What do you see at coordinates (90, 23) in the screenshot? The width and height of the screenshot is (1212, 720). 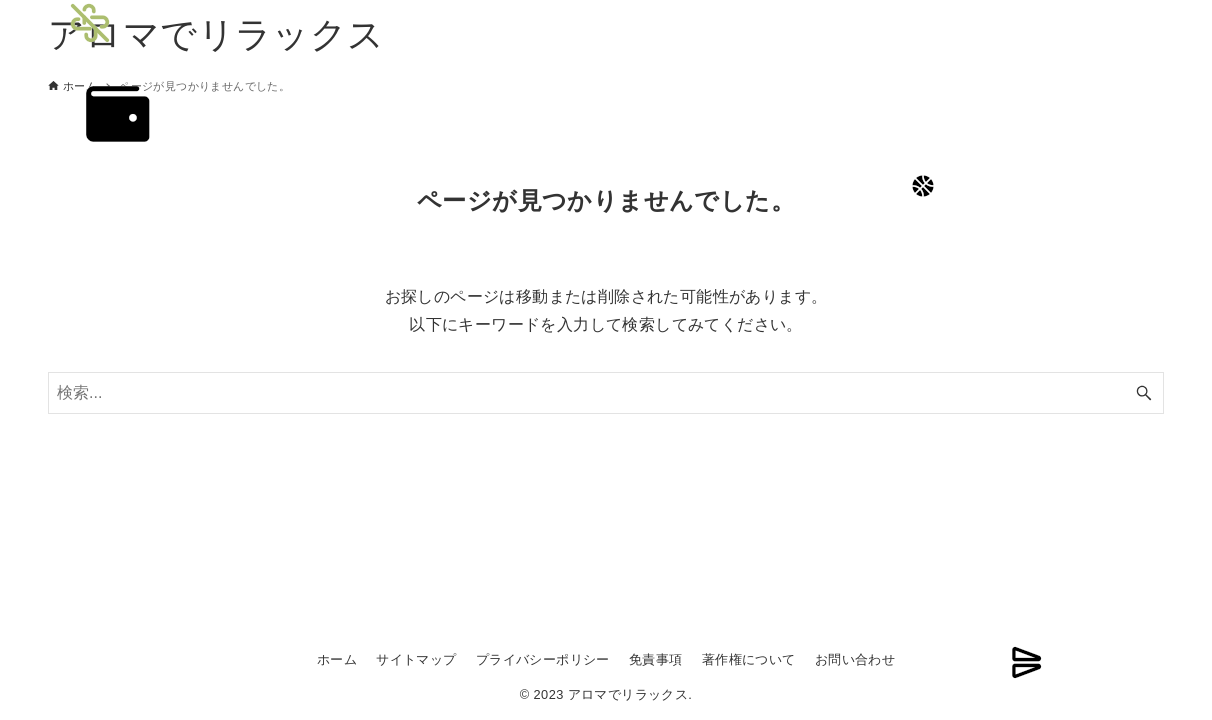 I see `api connection disabled` at bounding box center [90, 23].